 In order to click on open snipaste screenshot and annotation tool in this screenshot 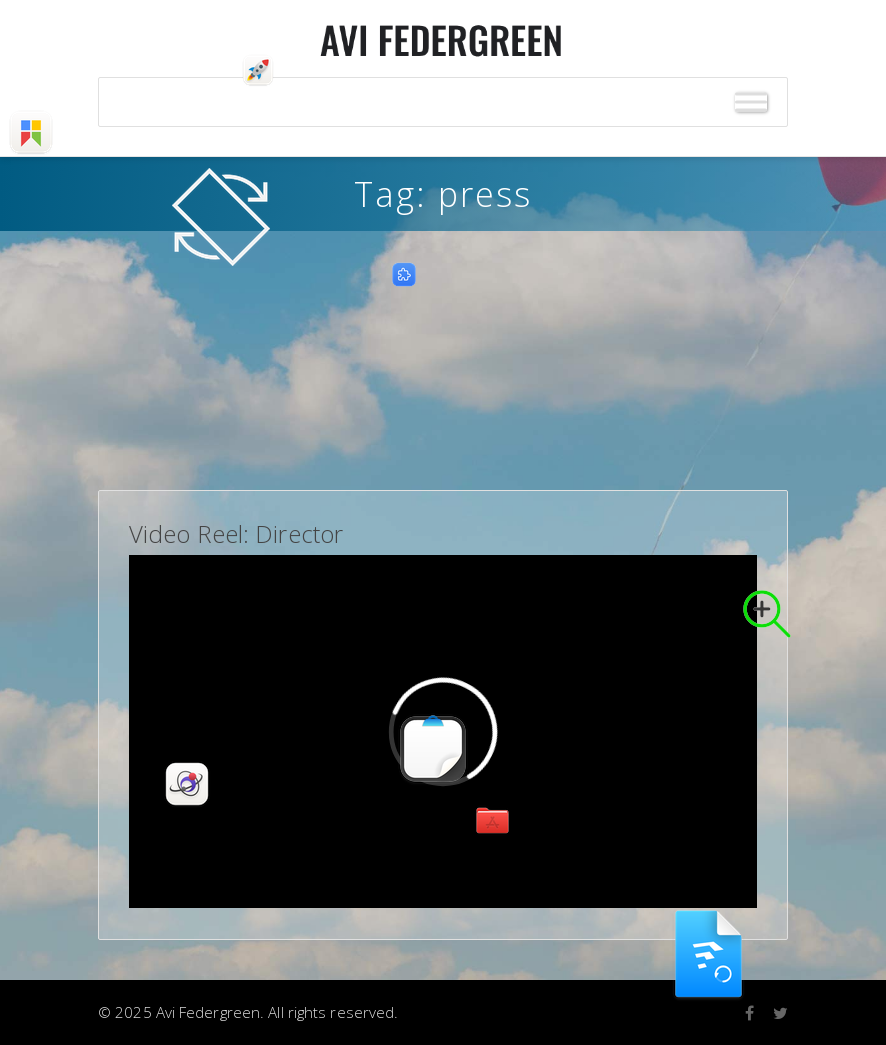, I will do `click(31, 132)`.